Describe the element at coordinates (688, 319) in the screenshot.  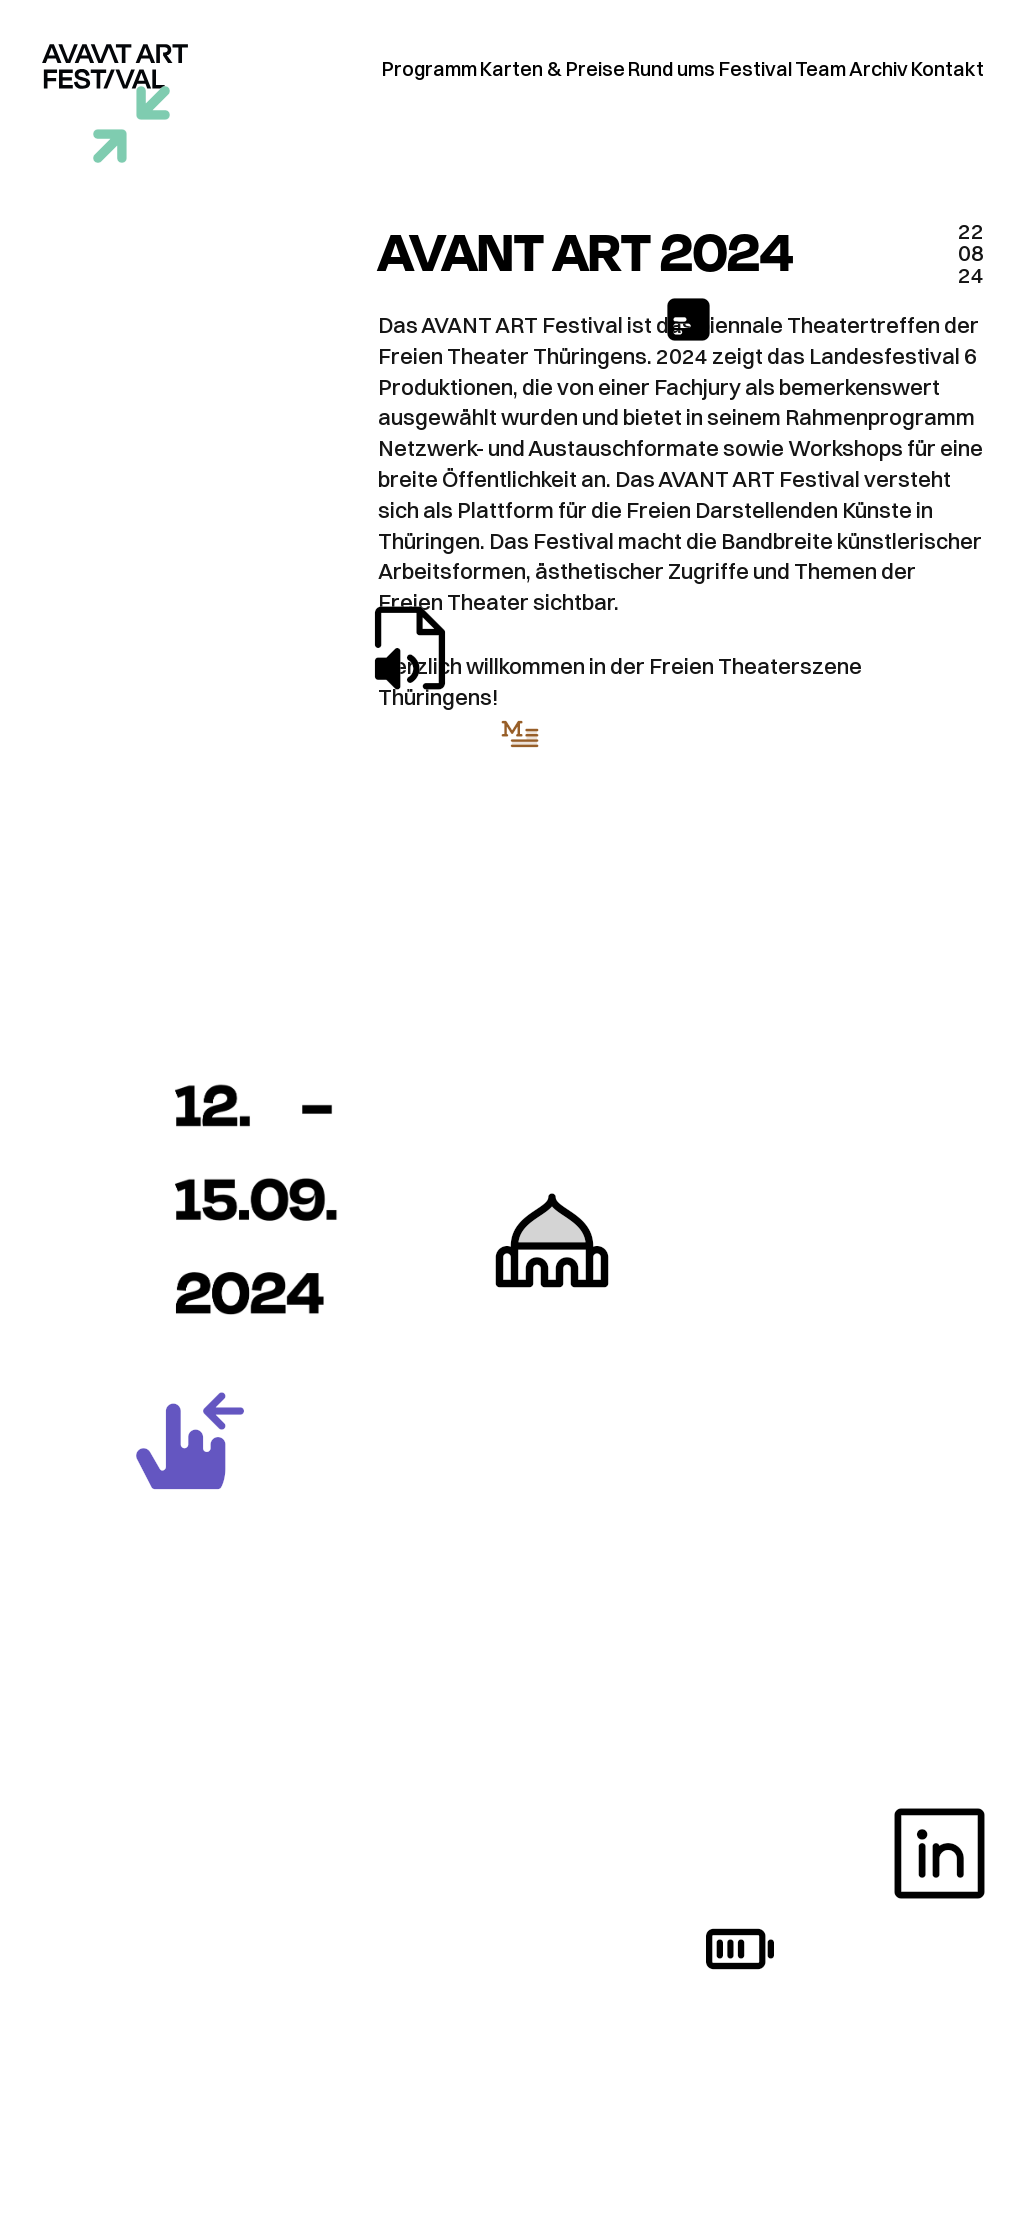
I see `align content to bottom-left of container` at that location.